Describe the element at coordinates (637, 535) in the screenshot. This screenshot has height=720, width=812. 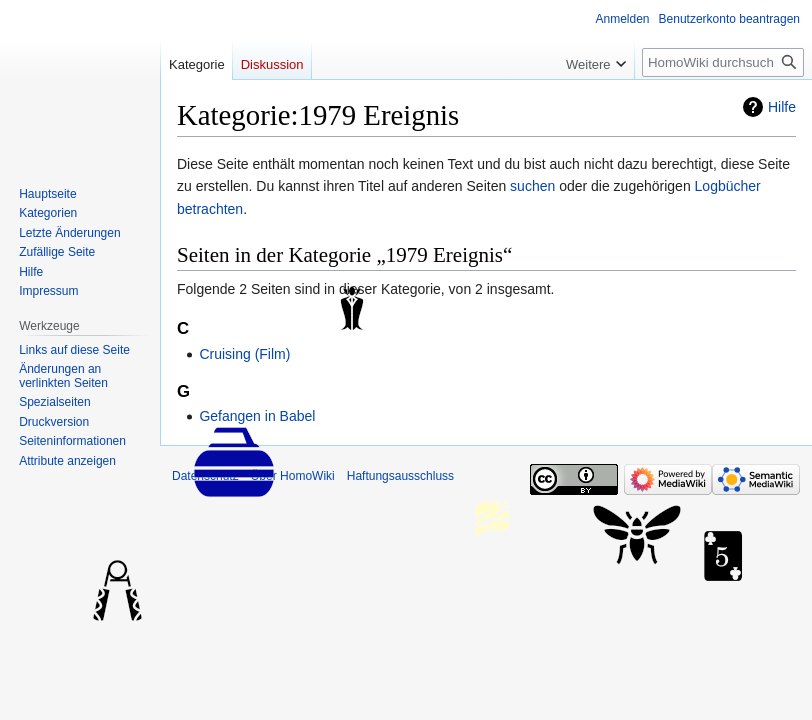
I see `cicada or insect-themed game element` at that location.